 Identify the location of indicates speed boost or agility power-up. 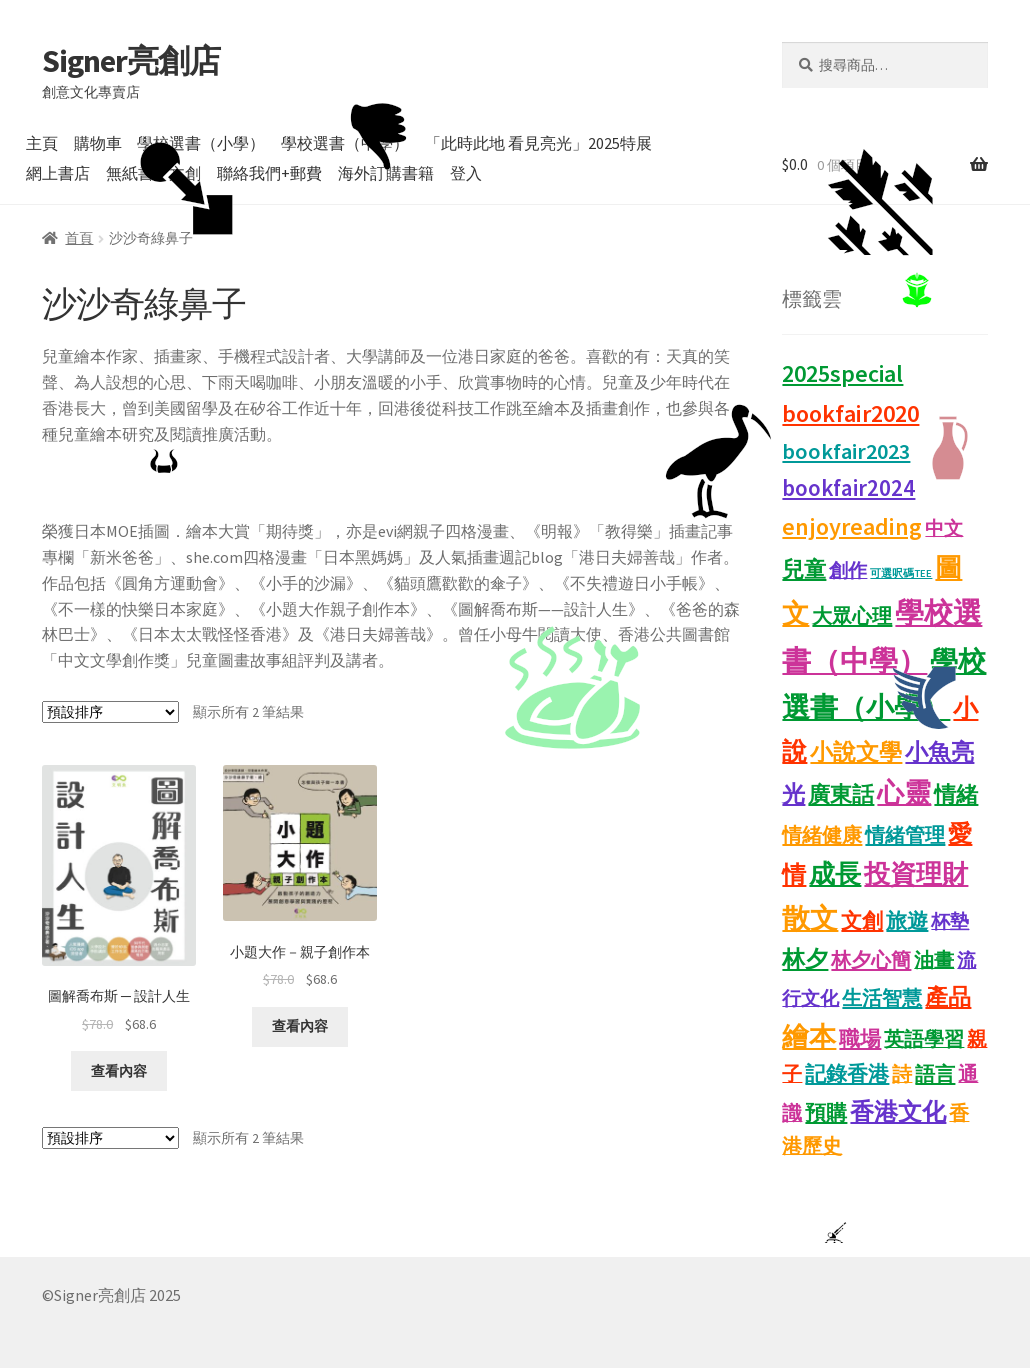
(924, 698).